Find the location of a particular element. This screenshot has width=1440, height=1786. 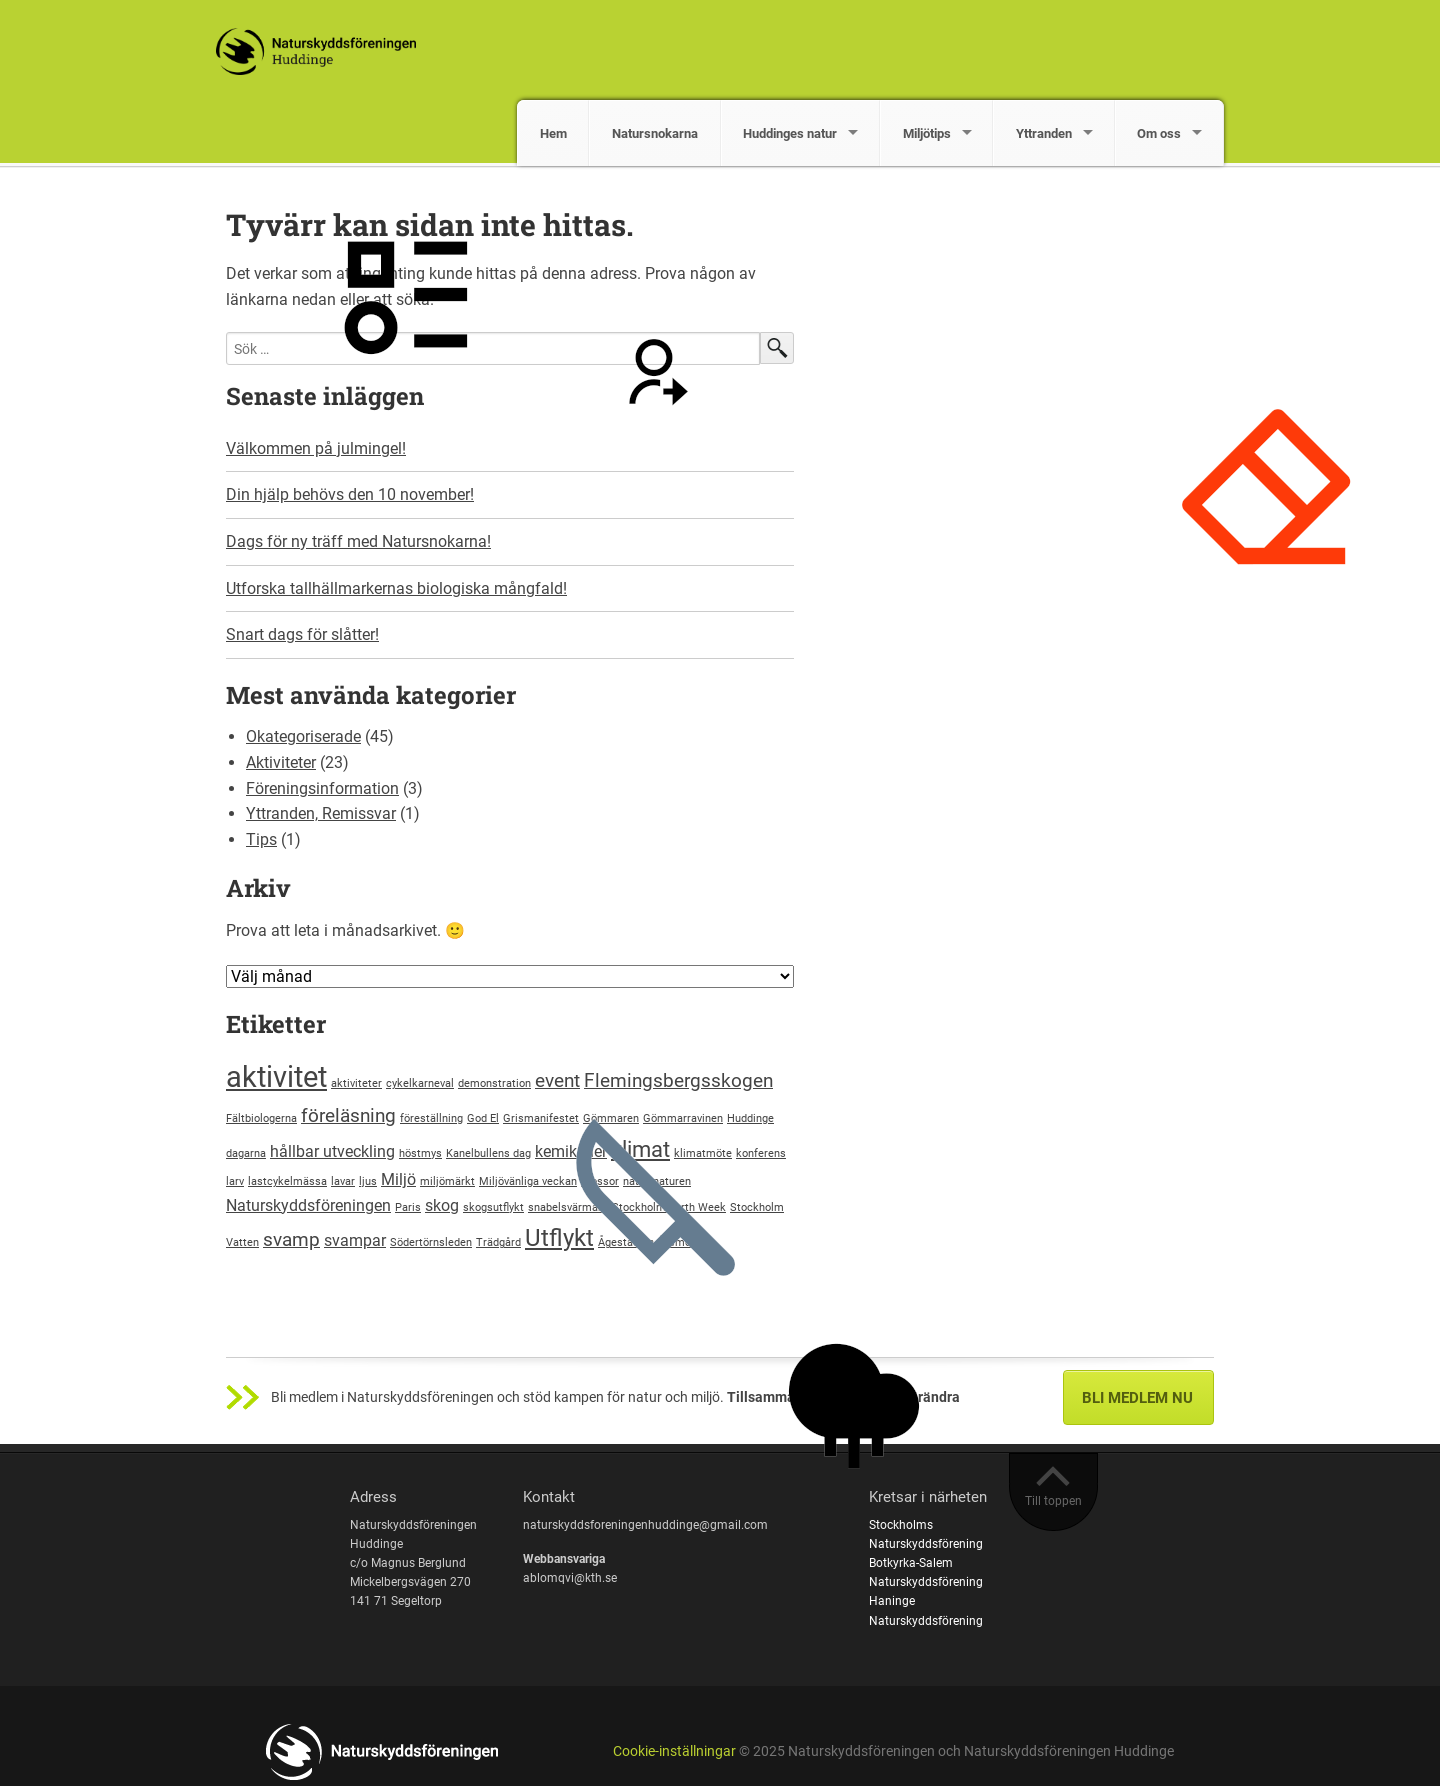

share user profile with others is located at coordinates (654, 373).